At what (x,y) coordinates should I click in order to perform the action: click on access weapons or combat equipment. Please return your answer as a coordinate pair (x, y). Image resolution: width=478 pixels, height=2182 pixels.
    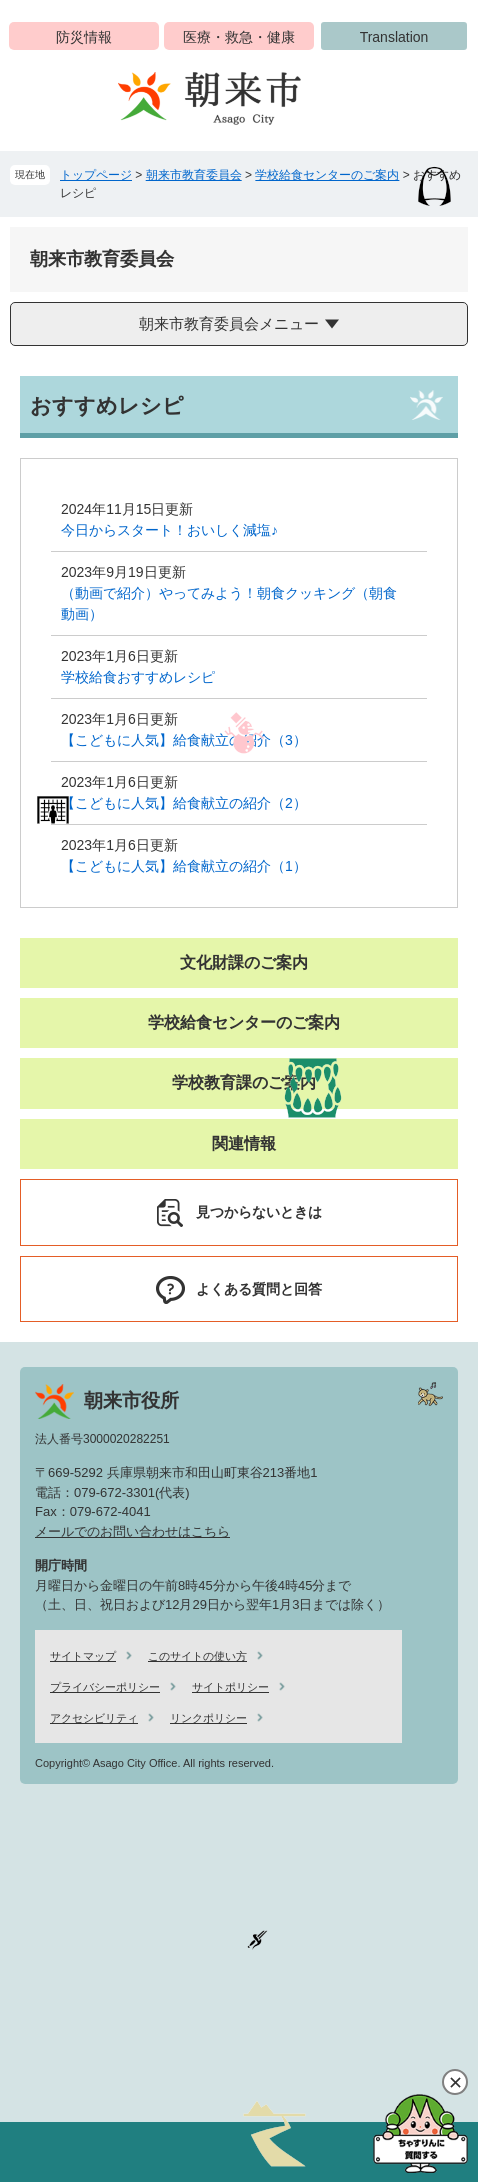
    Looking at the image, I should click on (257, 1940).